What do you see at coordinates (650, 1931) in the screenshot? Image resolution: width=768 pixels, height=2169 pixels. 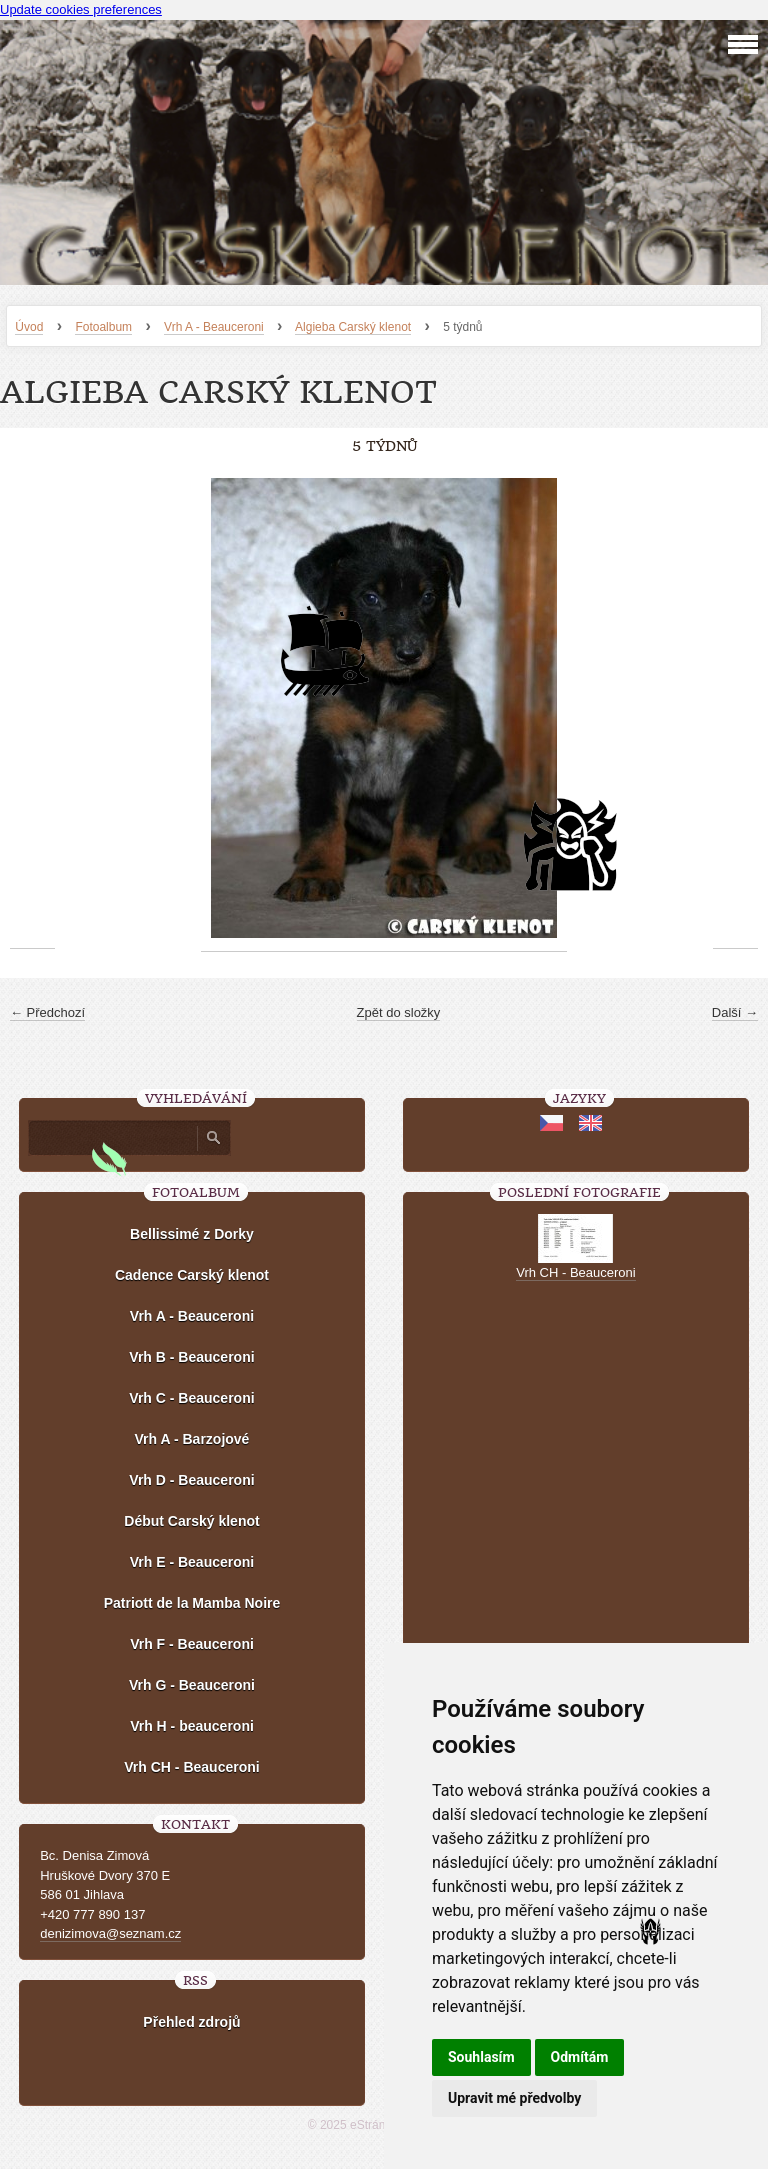 I see `select elf or elven character class` at bounding box center [650, 1931].